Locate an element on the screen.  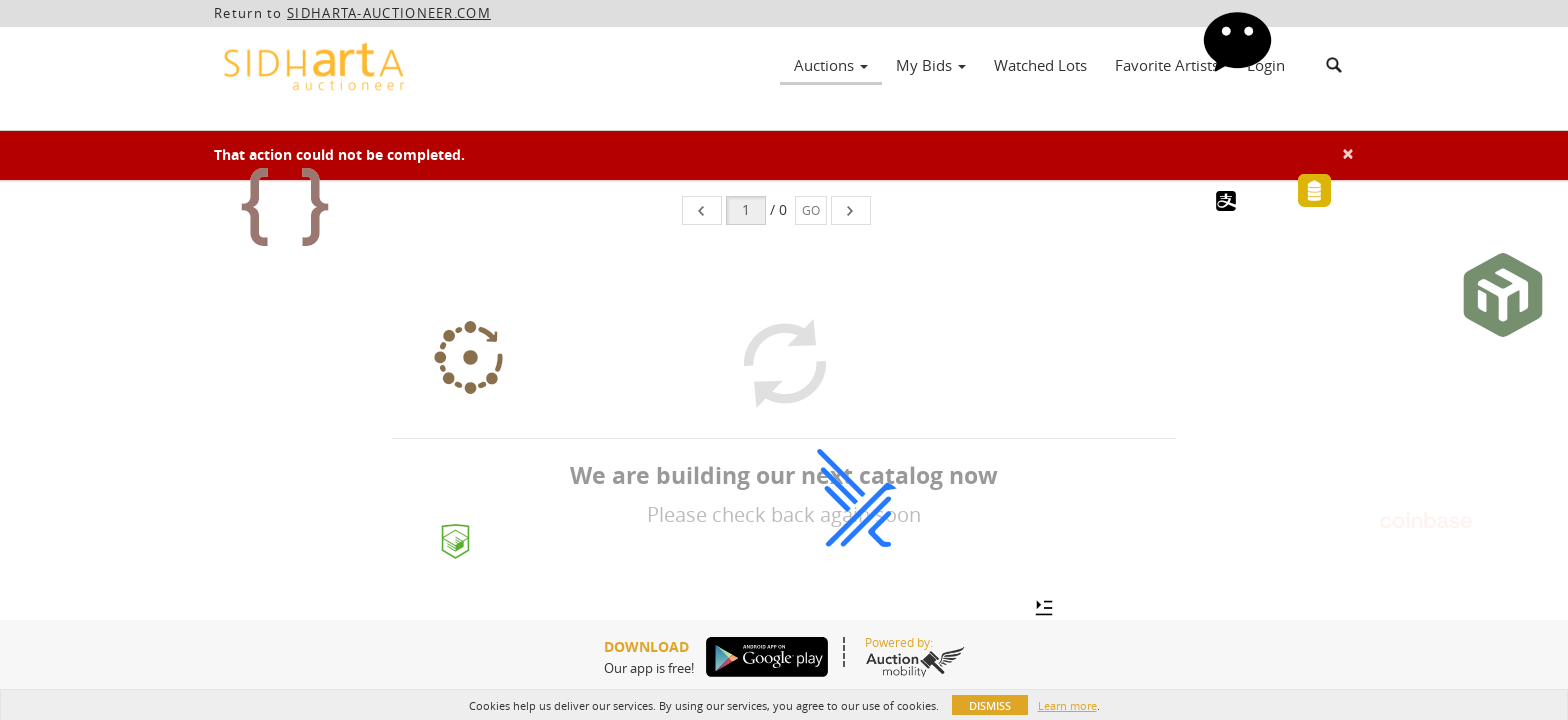
htmlacademy brand logo is located at coordinates (455, 541).